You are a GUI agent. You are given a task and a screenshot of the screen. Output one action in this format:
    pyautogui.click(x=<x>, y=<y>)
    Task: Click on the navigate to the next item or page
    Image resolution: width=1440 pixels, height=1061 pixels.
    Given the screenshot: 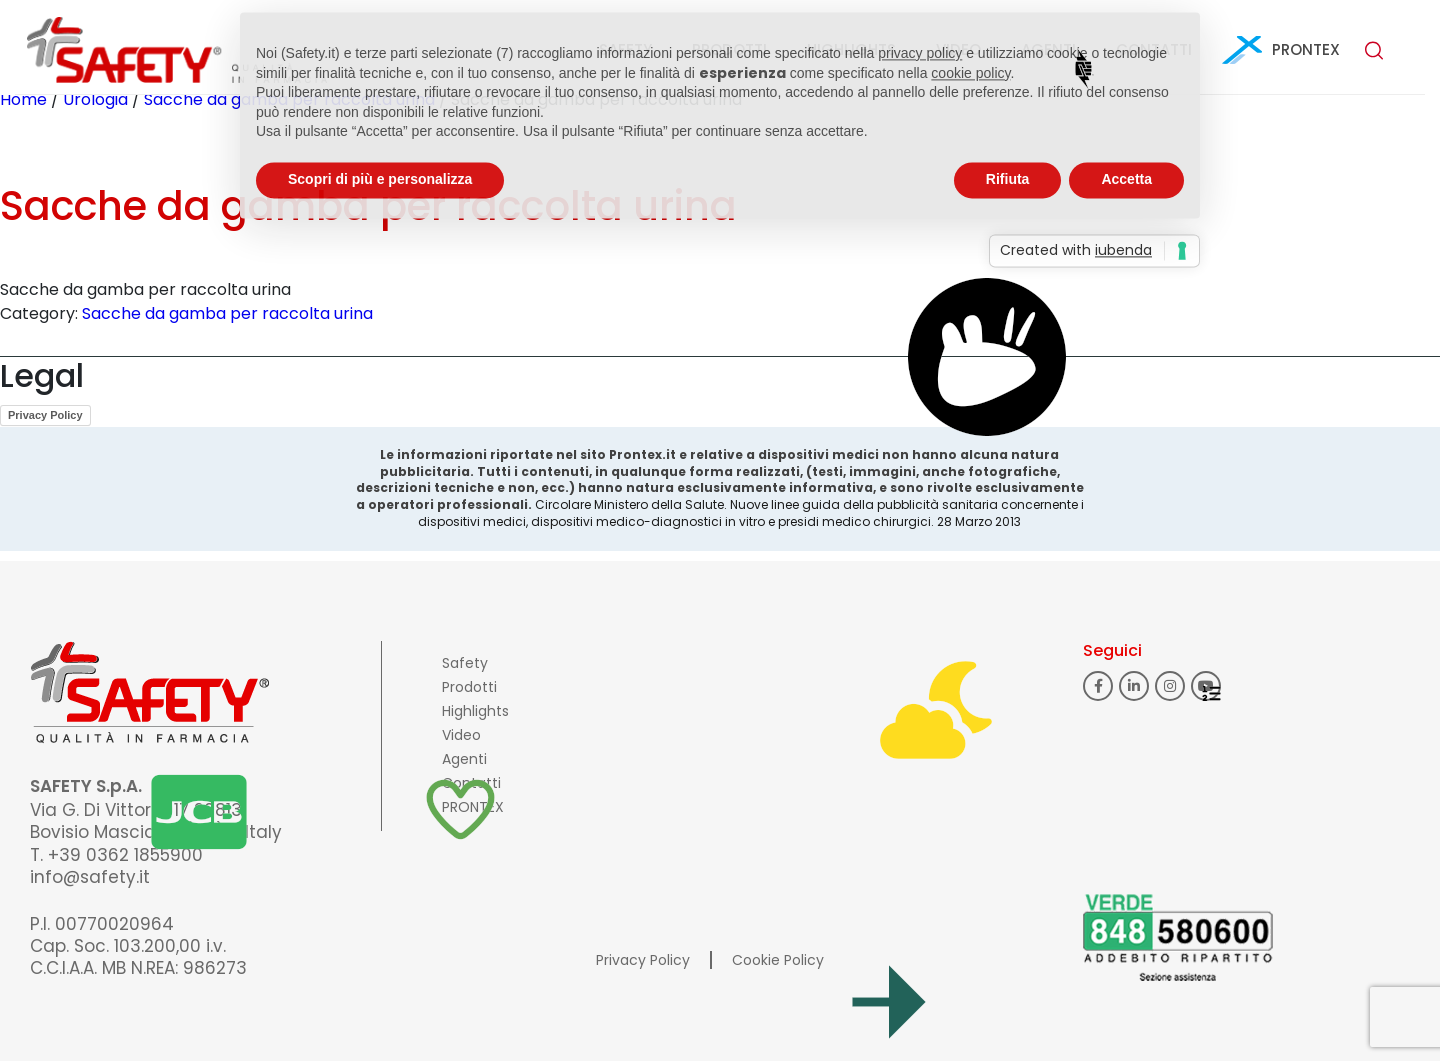 What is the action you would take?
    pyautogui.click(x=889, y=1002)
    